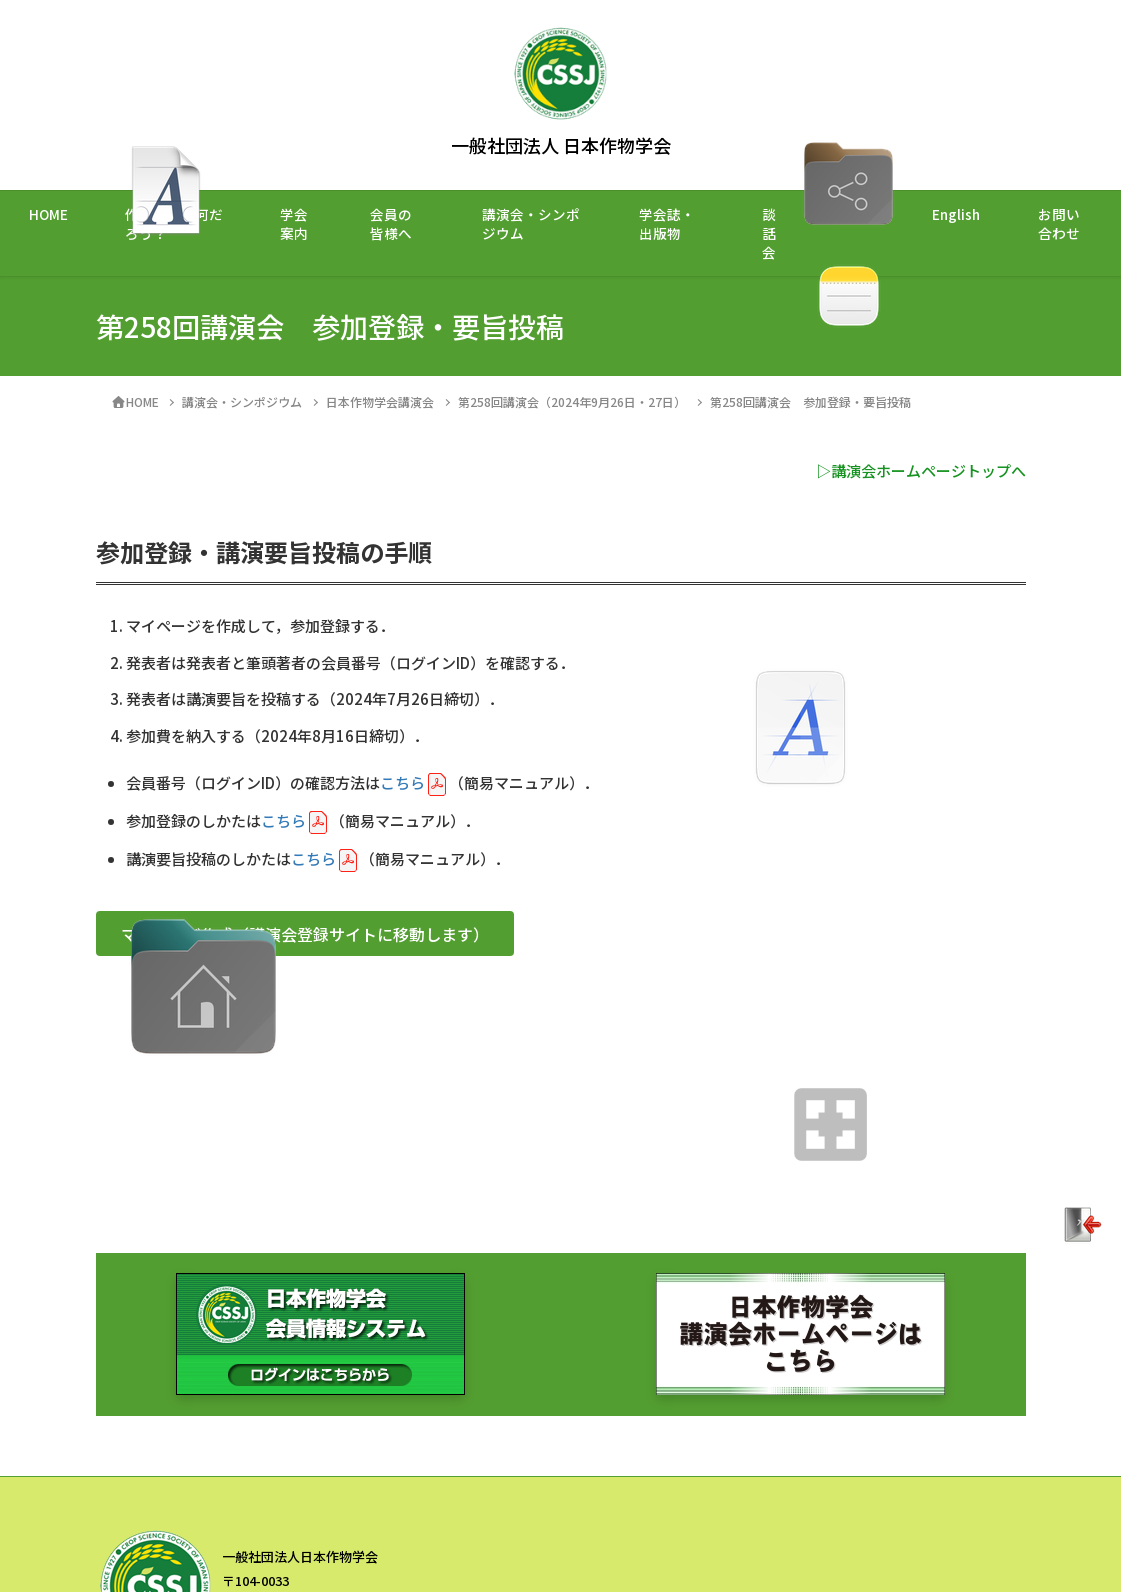 The image size is (1121, 1592). What do you see at coordinates (1083, 1225) in the screenshot?
I see `exit or close the application` at bounding box center [1083, 1225].